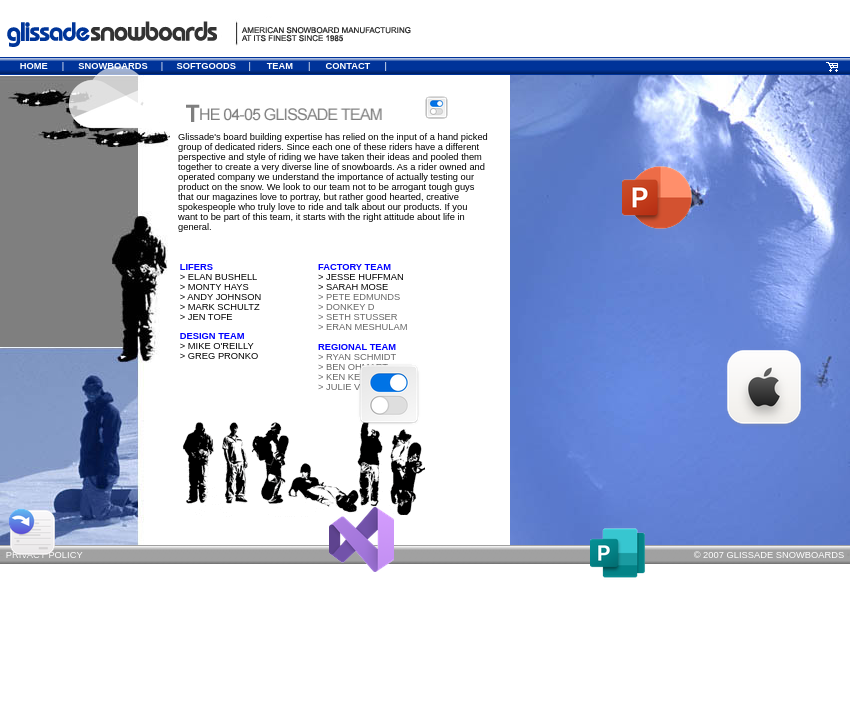  Describe the element at coordinates (361, 539) in the screenshot. I see `open Visual Studio` at that location.